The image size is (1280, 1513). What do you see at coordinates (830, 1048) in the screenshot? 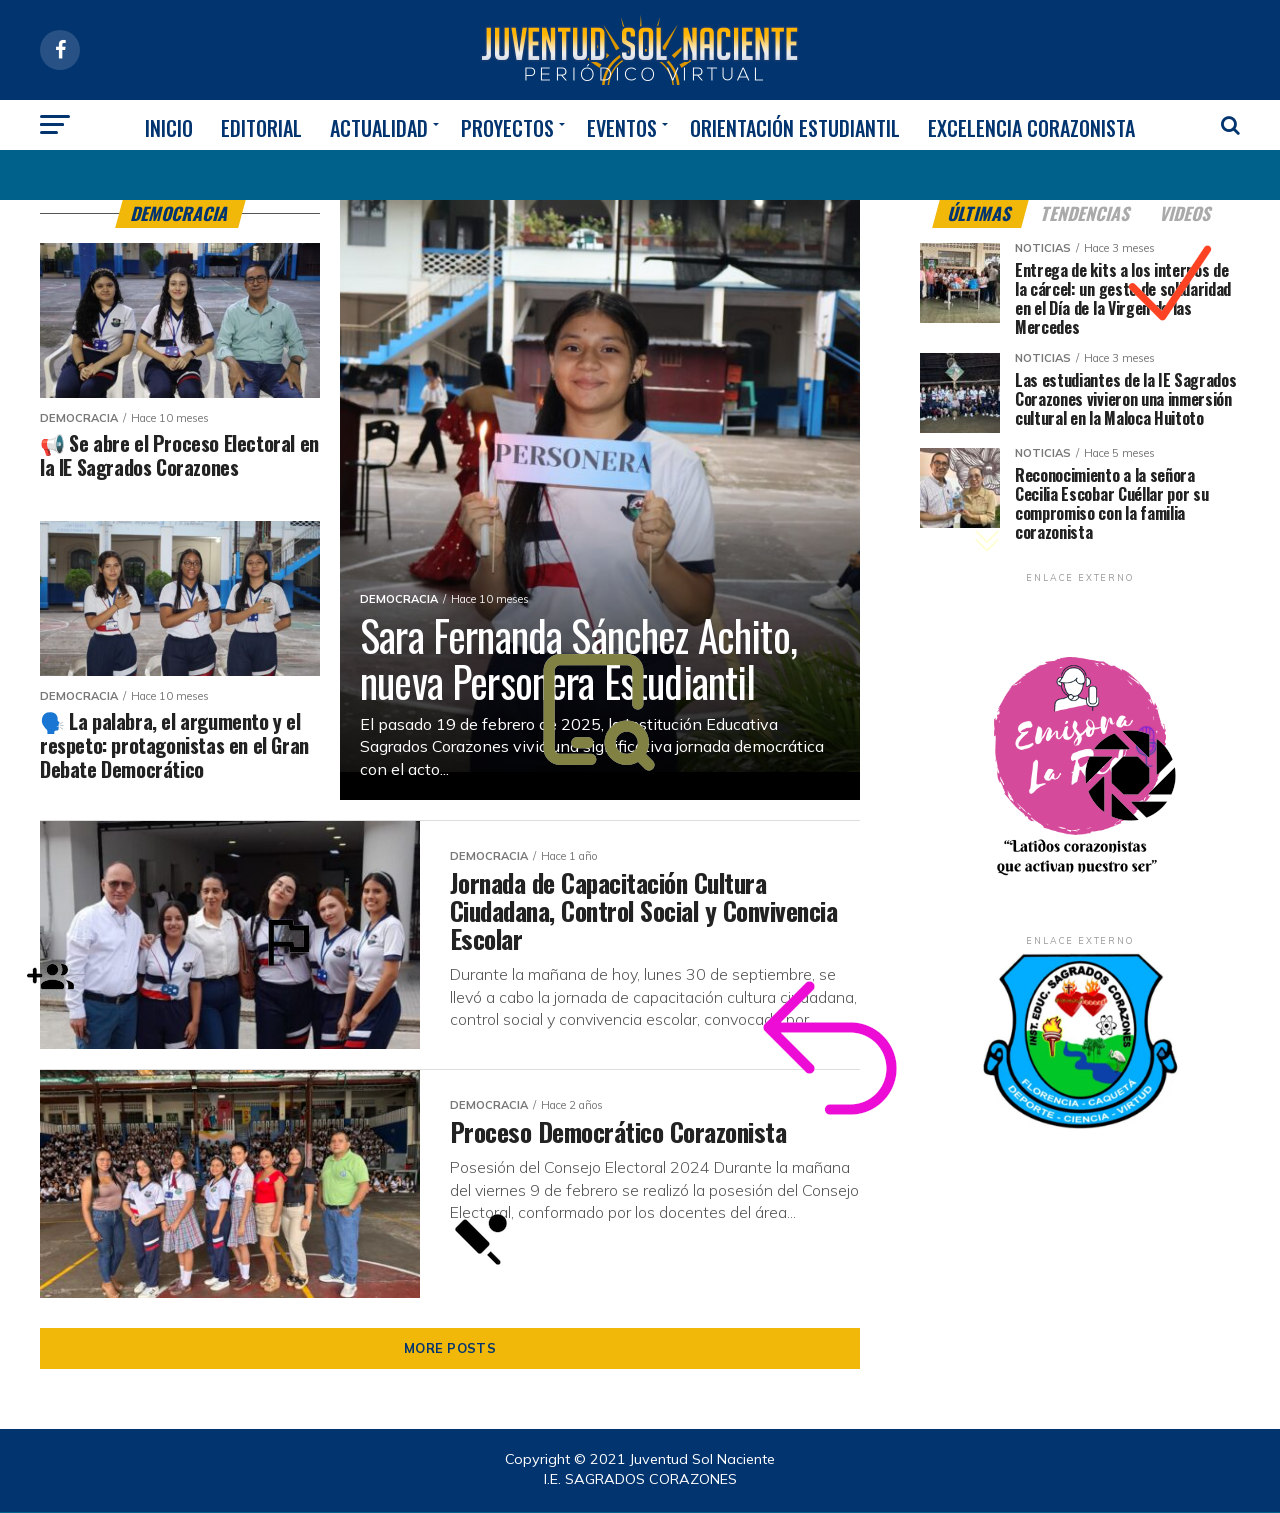
I see `undo the last action` at bounding box center [830, 1048].